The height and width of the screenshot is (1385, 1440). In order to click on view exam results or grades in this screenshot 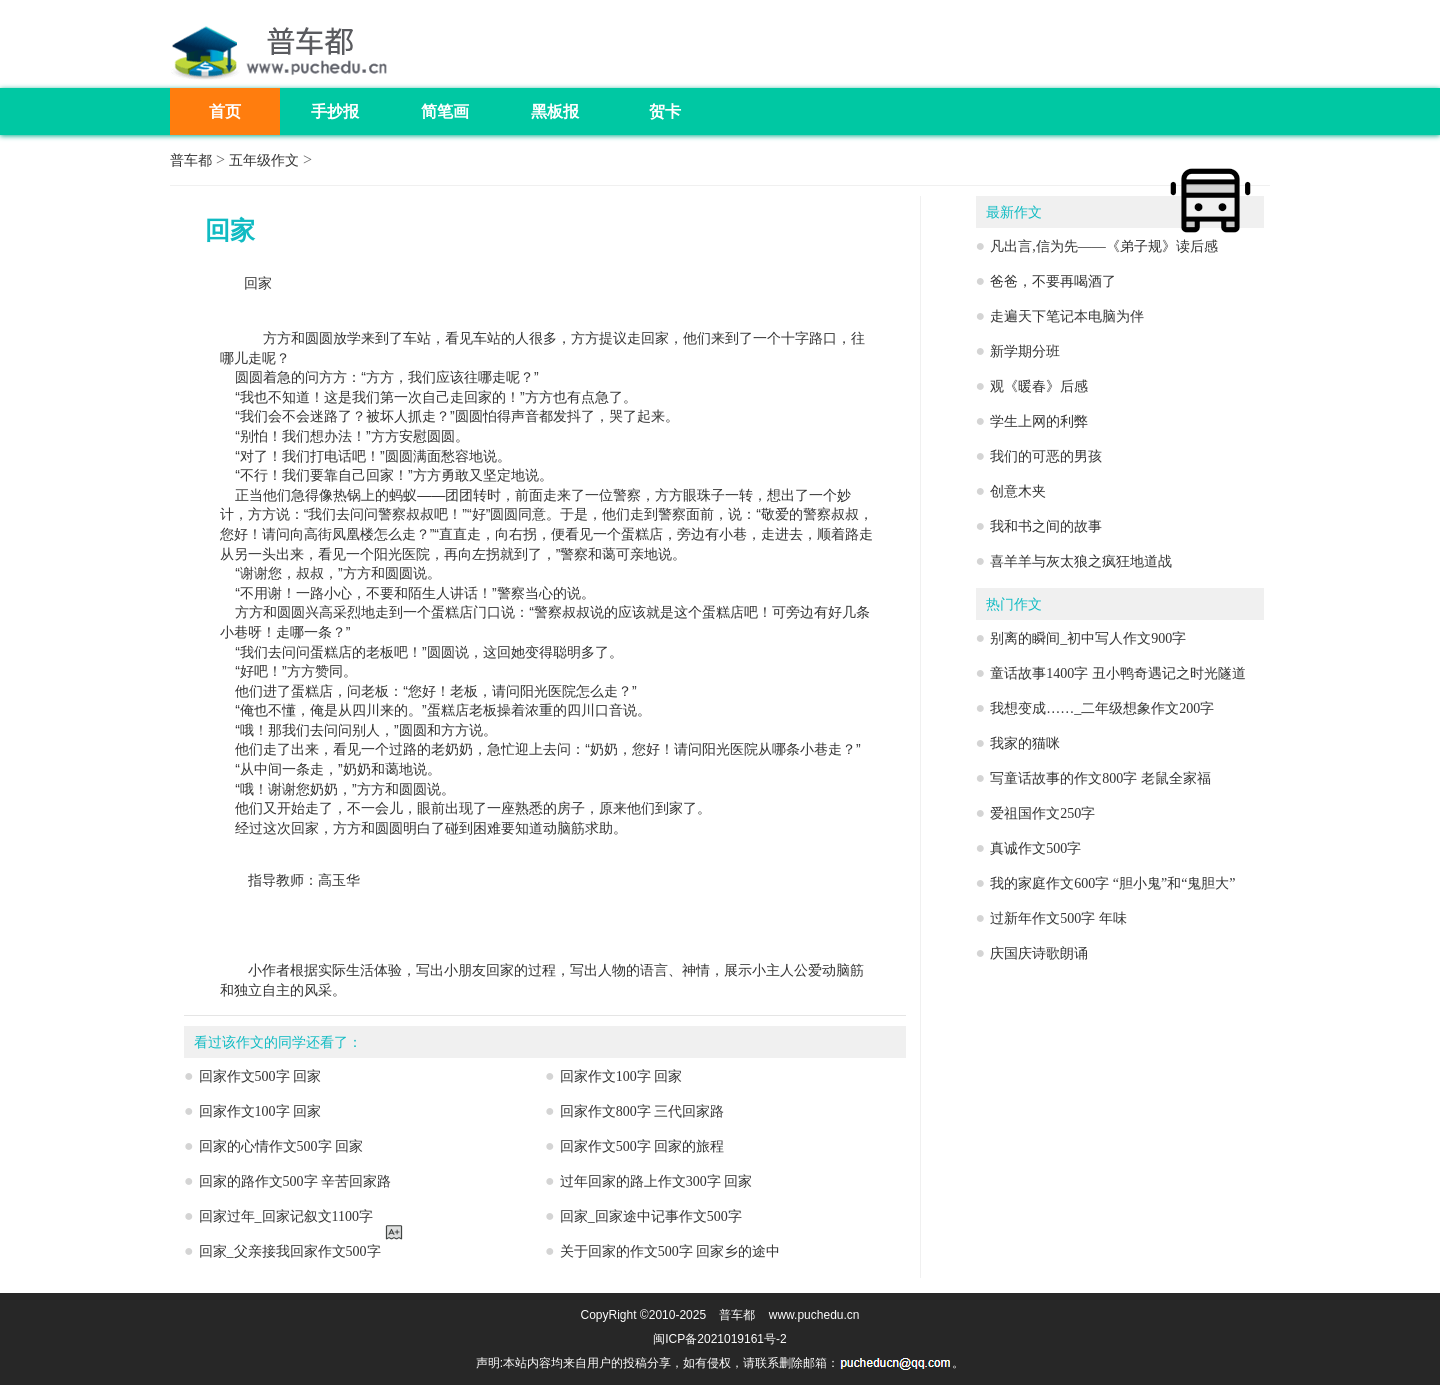, I will do `click(394, 1232)`.